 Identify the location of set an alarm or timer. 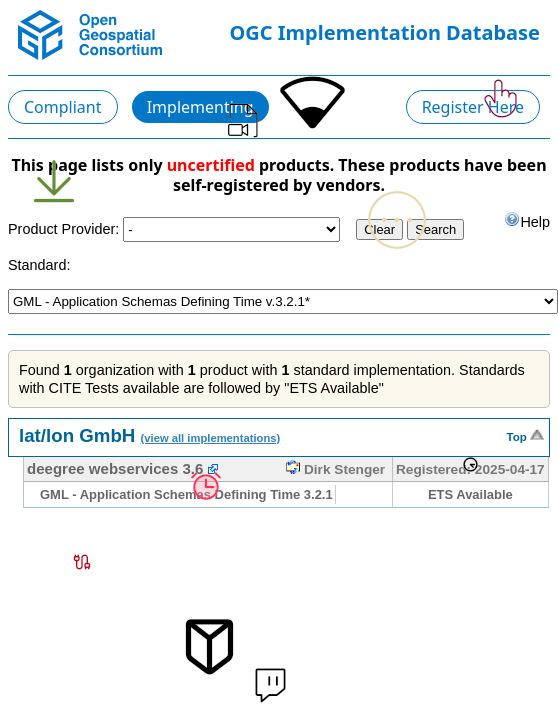
(206, 486).